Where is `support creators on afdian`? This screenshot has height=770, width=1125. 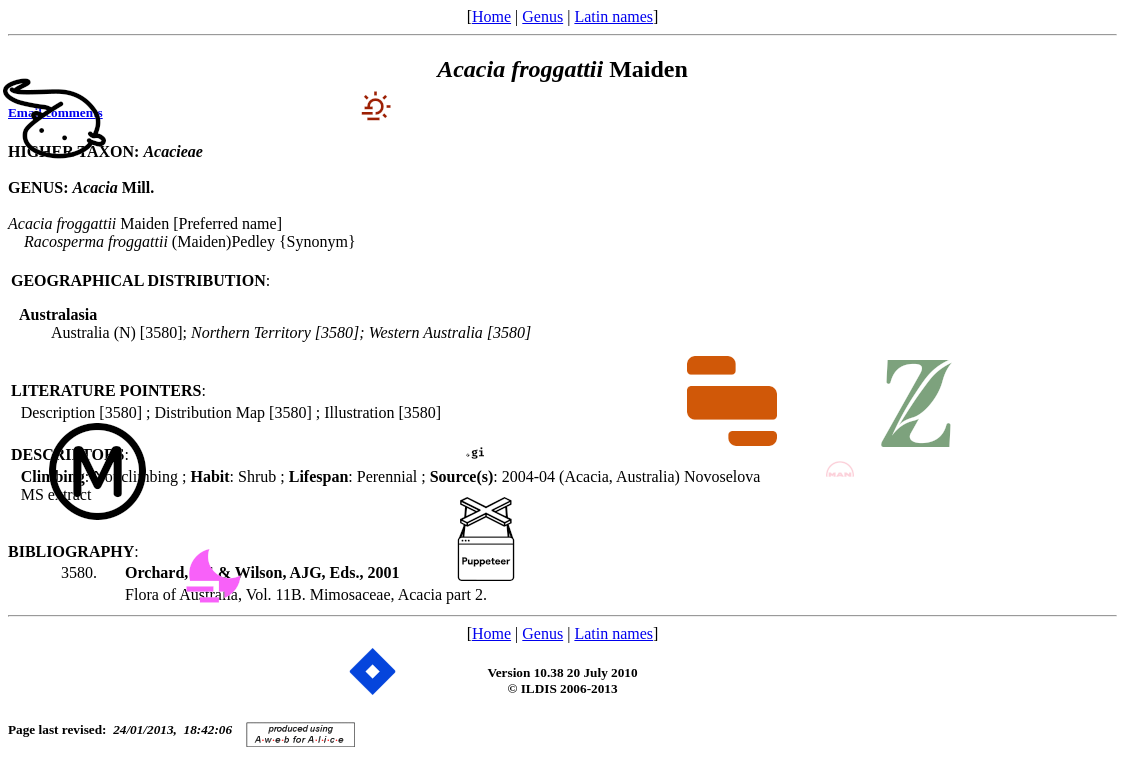 support creators on afdian is located at coordinates (54, 118).